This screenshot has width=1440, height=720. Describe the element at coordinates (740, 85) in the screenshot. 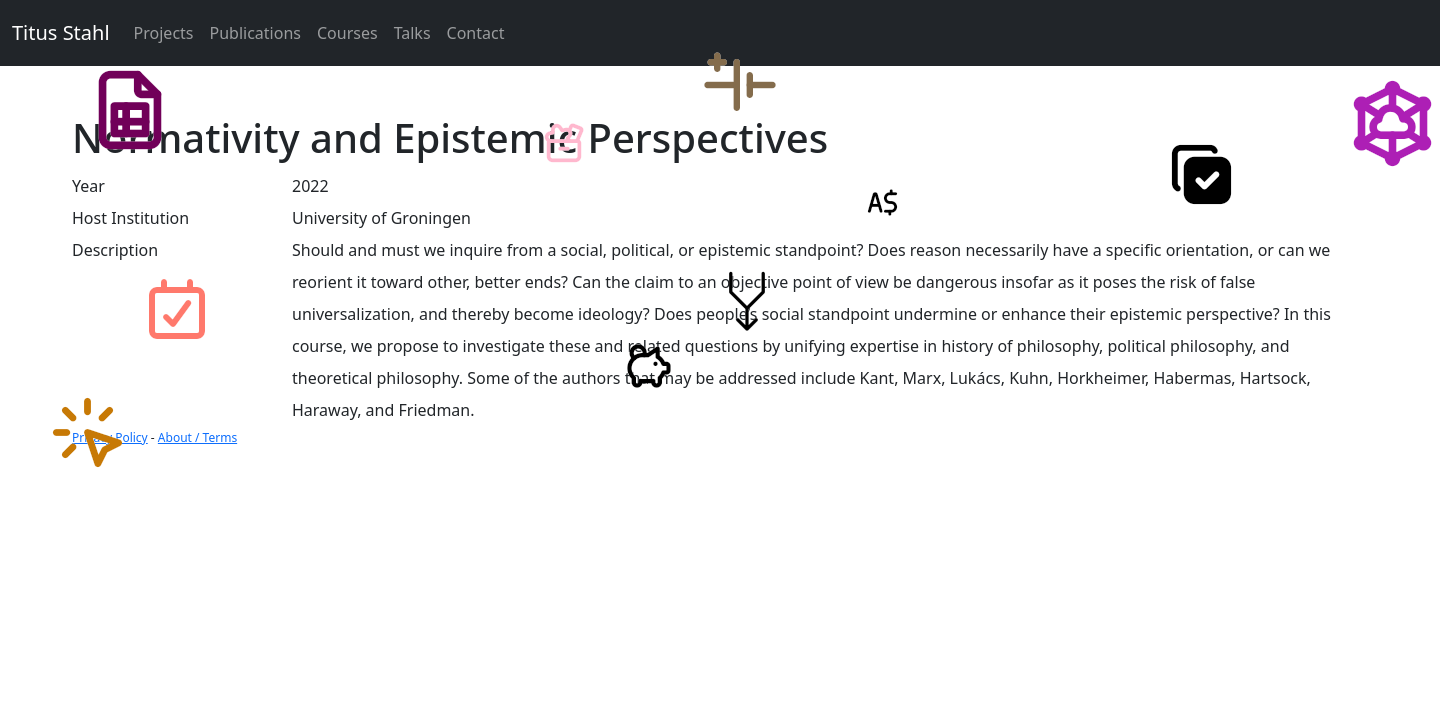

I see `add a new cell to the circuit diagram` at that location.